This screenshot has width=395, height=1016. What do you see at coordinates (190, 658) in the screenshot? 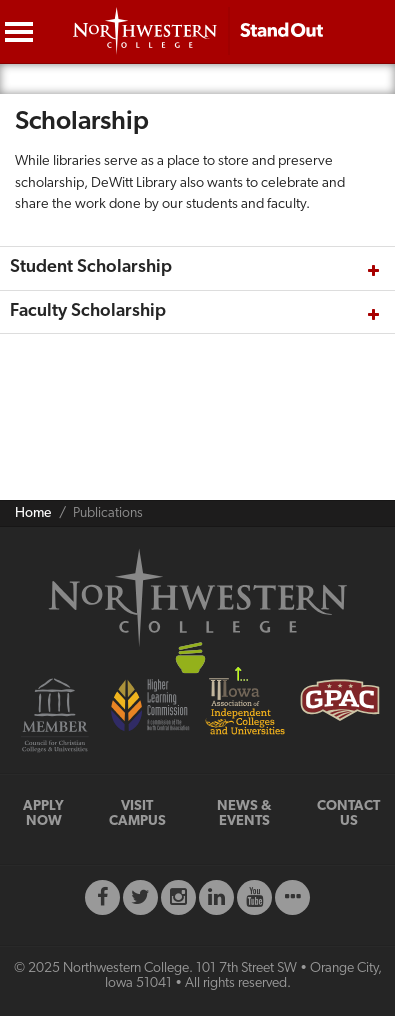
I see `browse asian cuisine or noodle restaurants` at bounding box center [190, 658].